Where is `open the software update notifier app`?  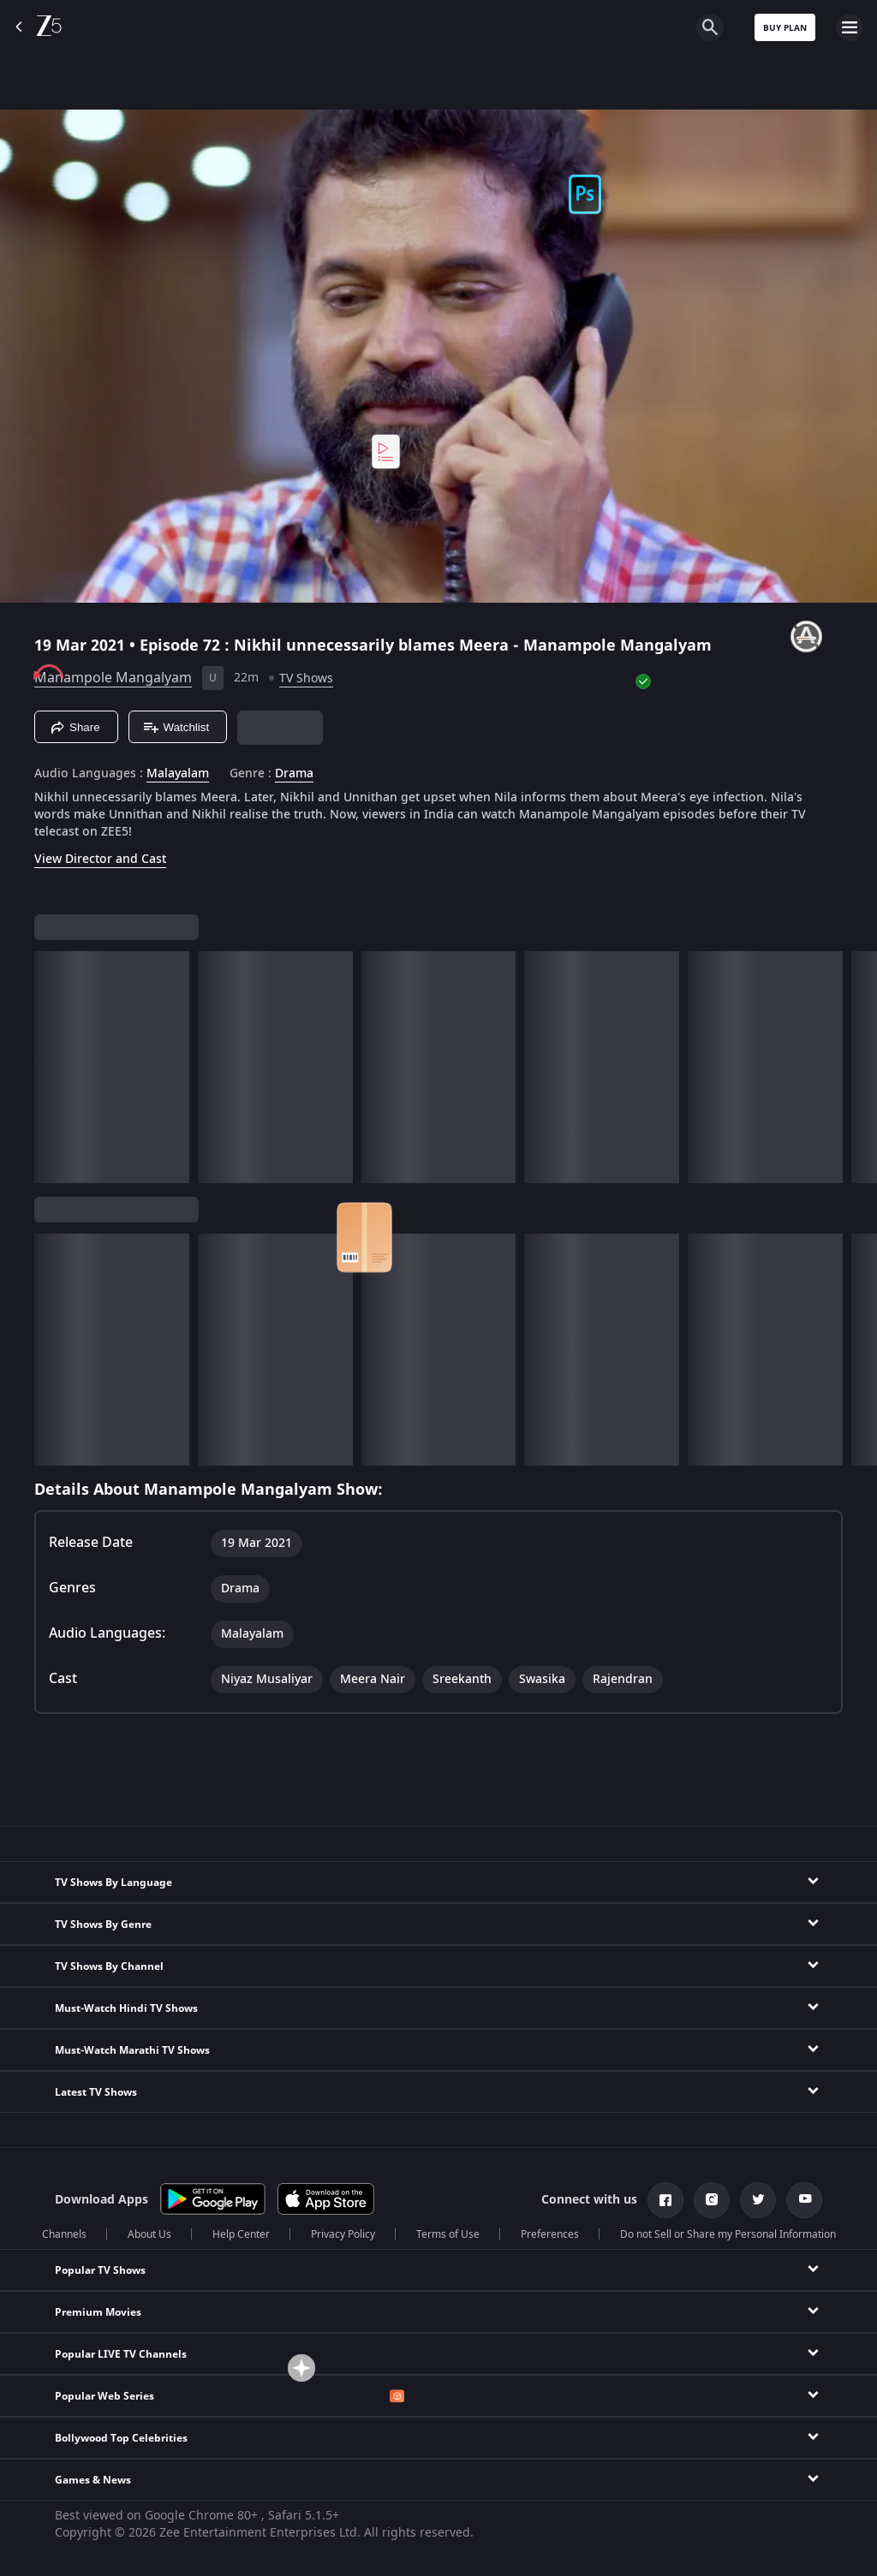
open the software update notifier app is located at coordinates (806, 636).